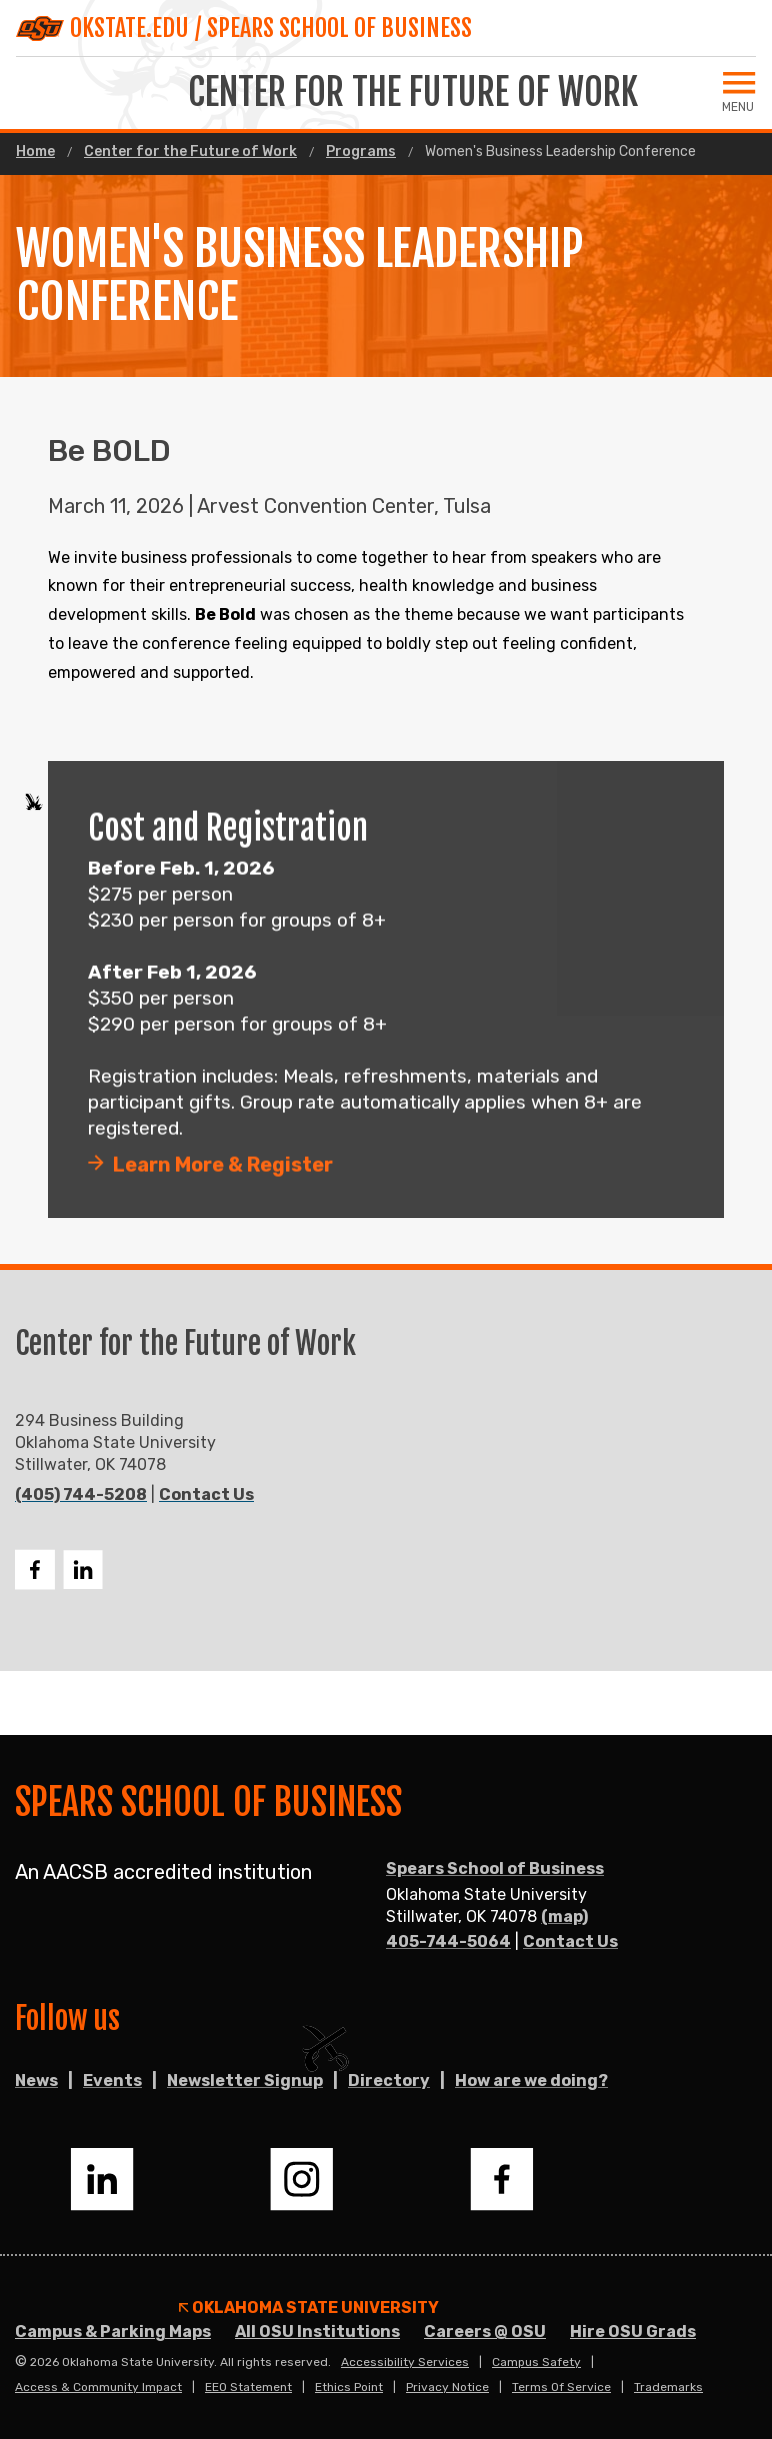  What do you see at coordinates (34, 802) in the screenshot?
I see `indicates fall damage or impact event` at bounding box center [34, 802].